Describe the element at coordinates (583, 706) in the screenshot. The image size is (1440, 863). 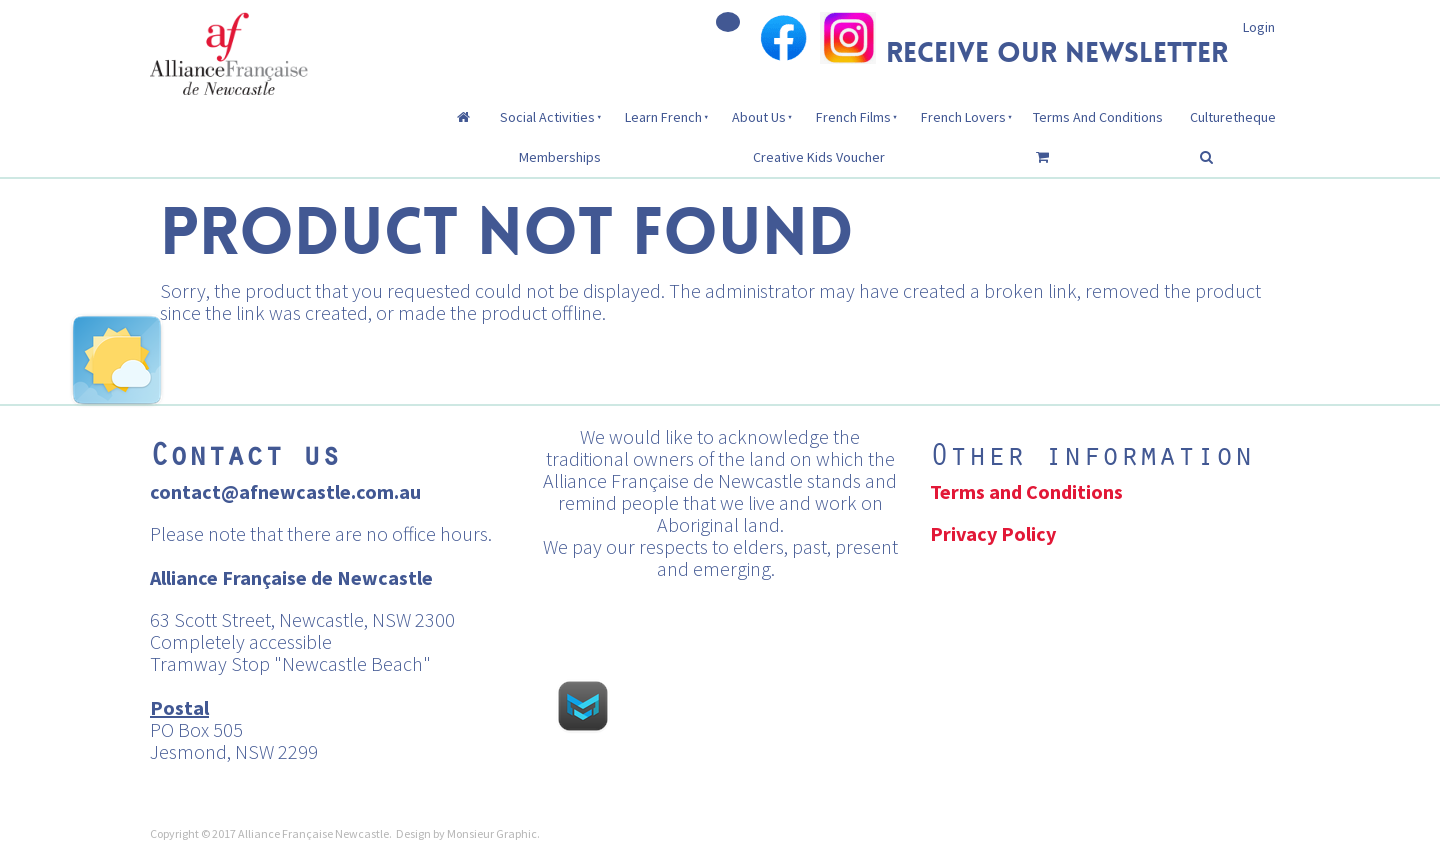
I see `open marktext markdown editor` at that location.